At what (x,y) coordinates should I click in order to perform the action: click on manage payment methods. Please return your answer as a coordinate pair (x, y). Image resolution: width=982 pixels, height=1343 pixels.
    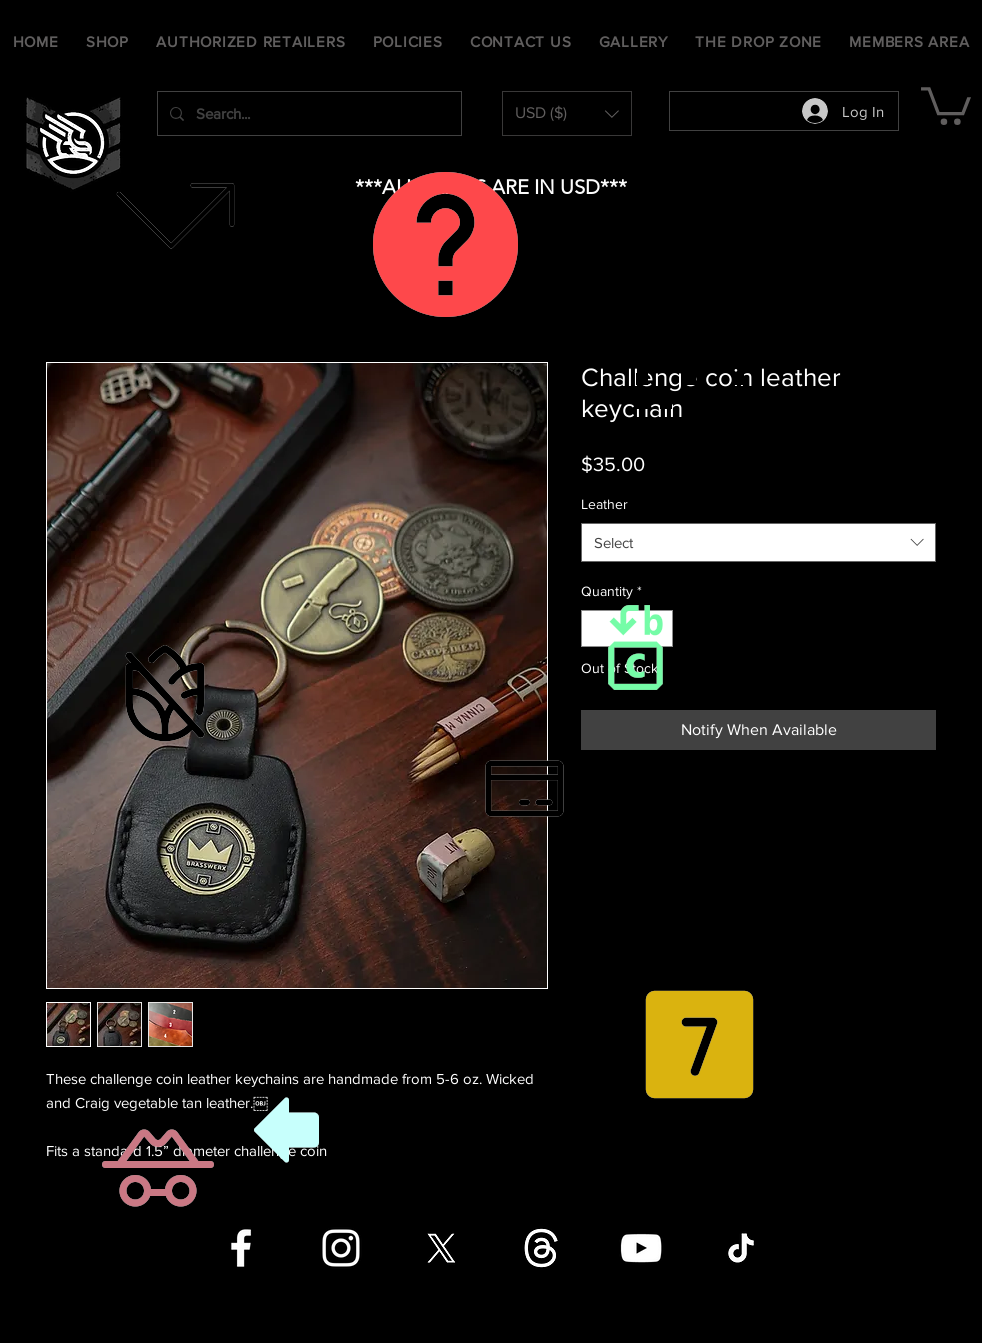
    Looking at the image, I should click on (524, 788).